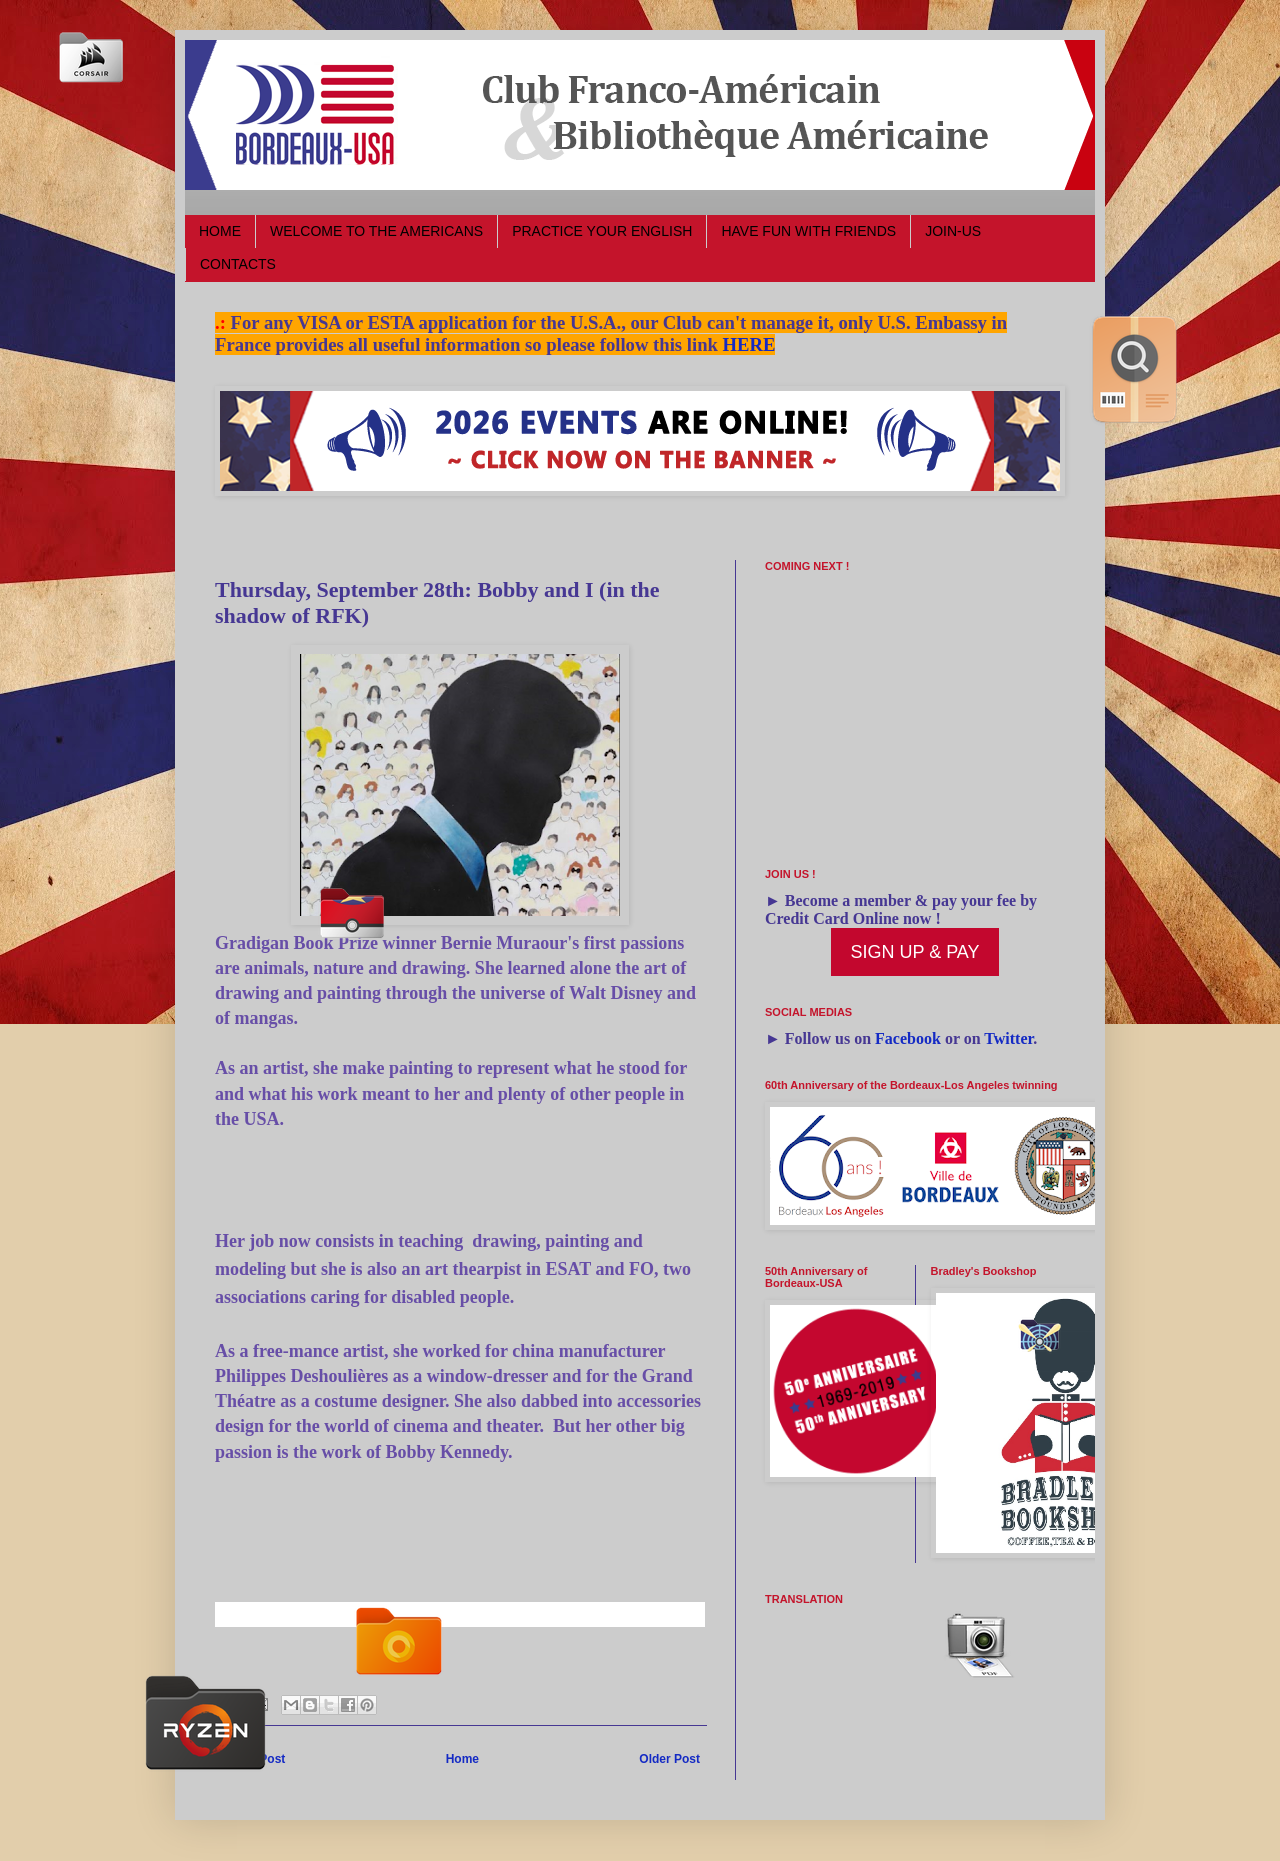 This screenshot has height=1861, width=1280. I want to click on folder containing AMD Ryzen-related files or software, so click(205, 1726).